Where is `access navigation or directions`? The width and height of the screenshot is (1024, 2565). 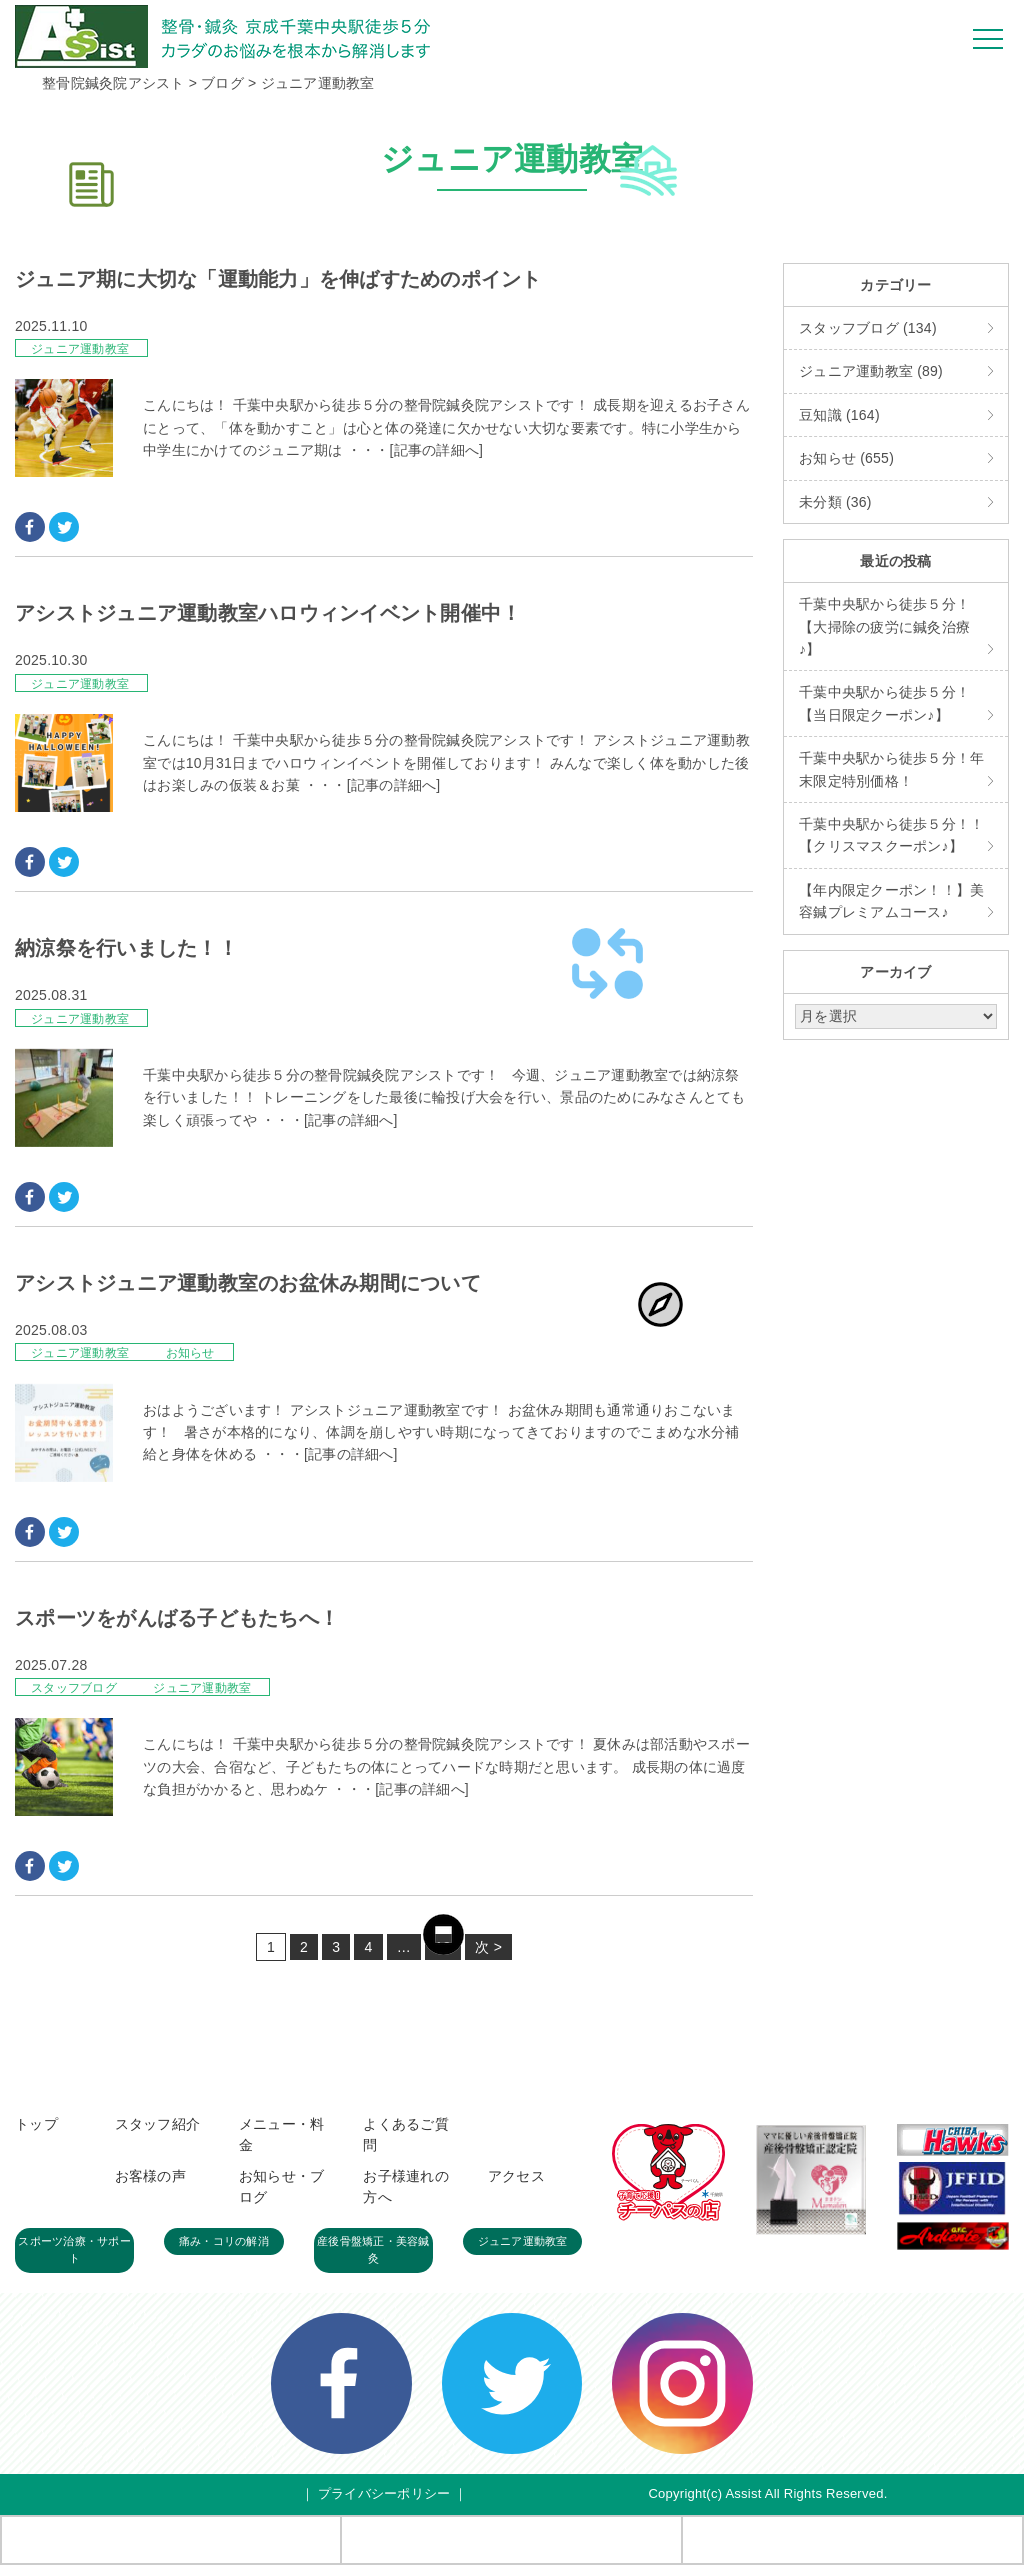 access navigation or directions is located at coordinates (660, 1304).